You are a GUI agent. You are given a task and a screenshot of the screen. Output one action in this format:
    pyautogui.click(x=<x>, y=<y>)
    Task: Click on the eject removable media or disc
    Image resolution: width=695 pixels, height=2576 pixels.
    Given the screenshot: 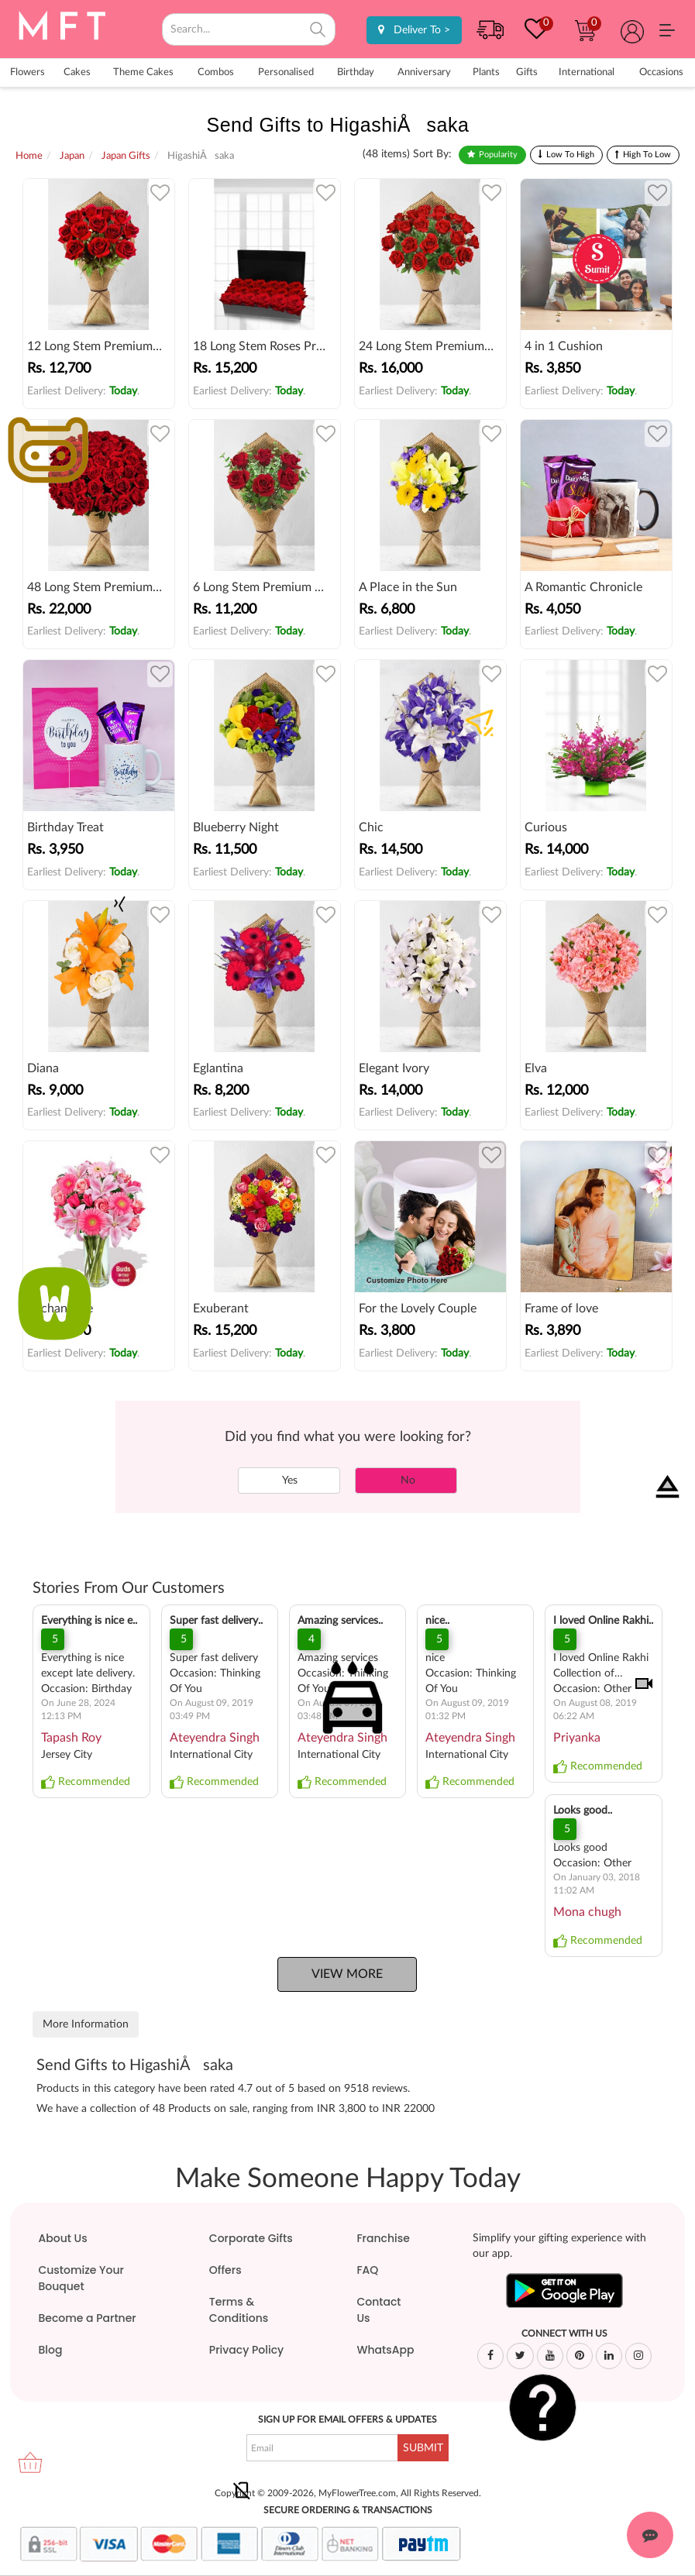 What is the action you would take?
    pyautogui.click(x=667, y=1486)
    